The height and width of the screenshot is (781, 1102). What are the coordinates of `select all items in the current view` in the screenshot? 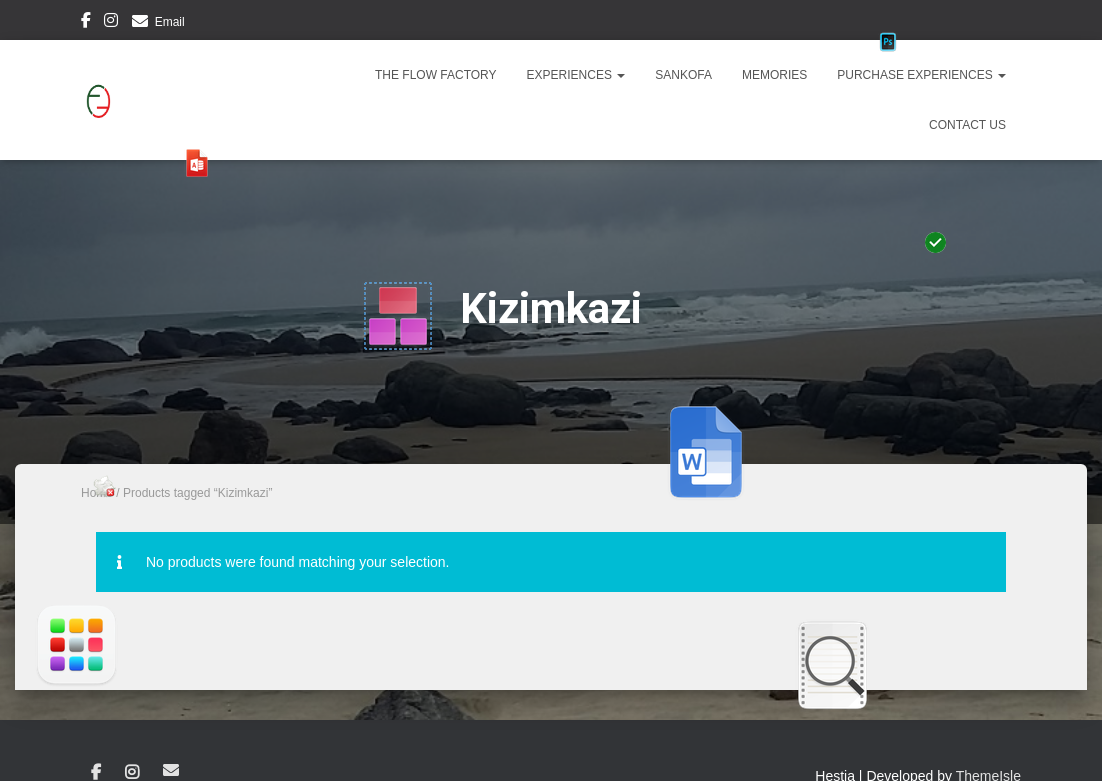 It's located at (398, 316).